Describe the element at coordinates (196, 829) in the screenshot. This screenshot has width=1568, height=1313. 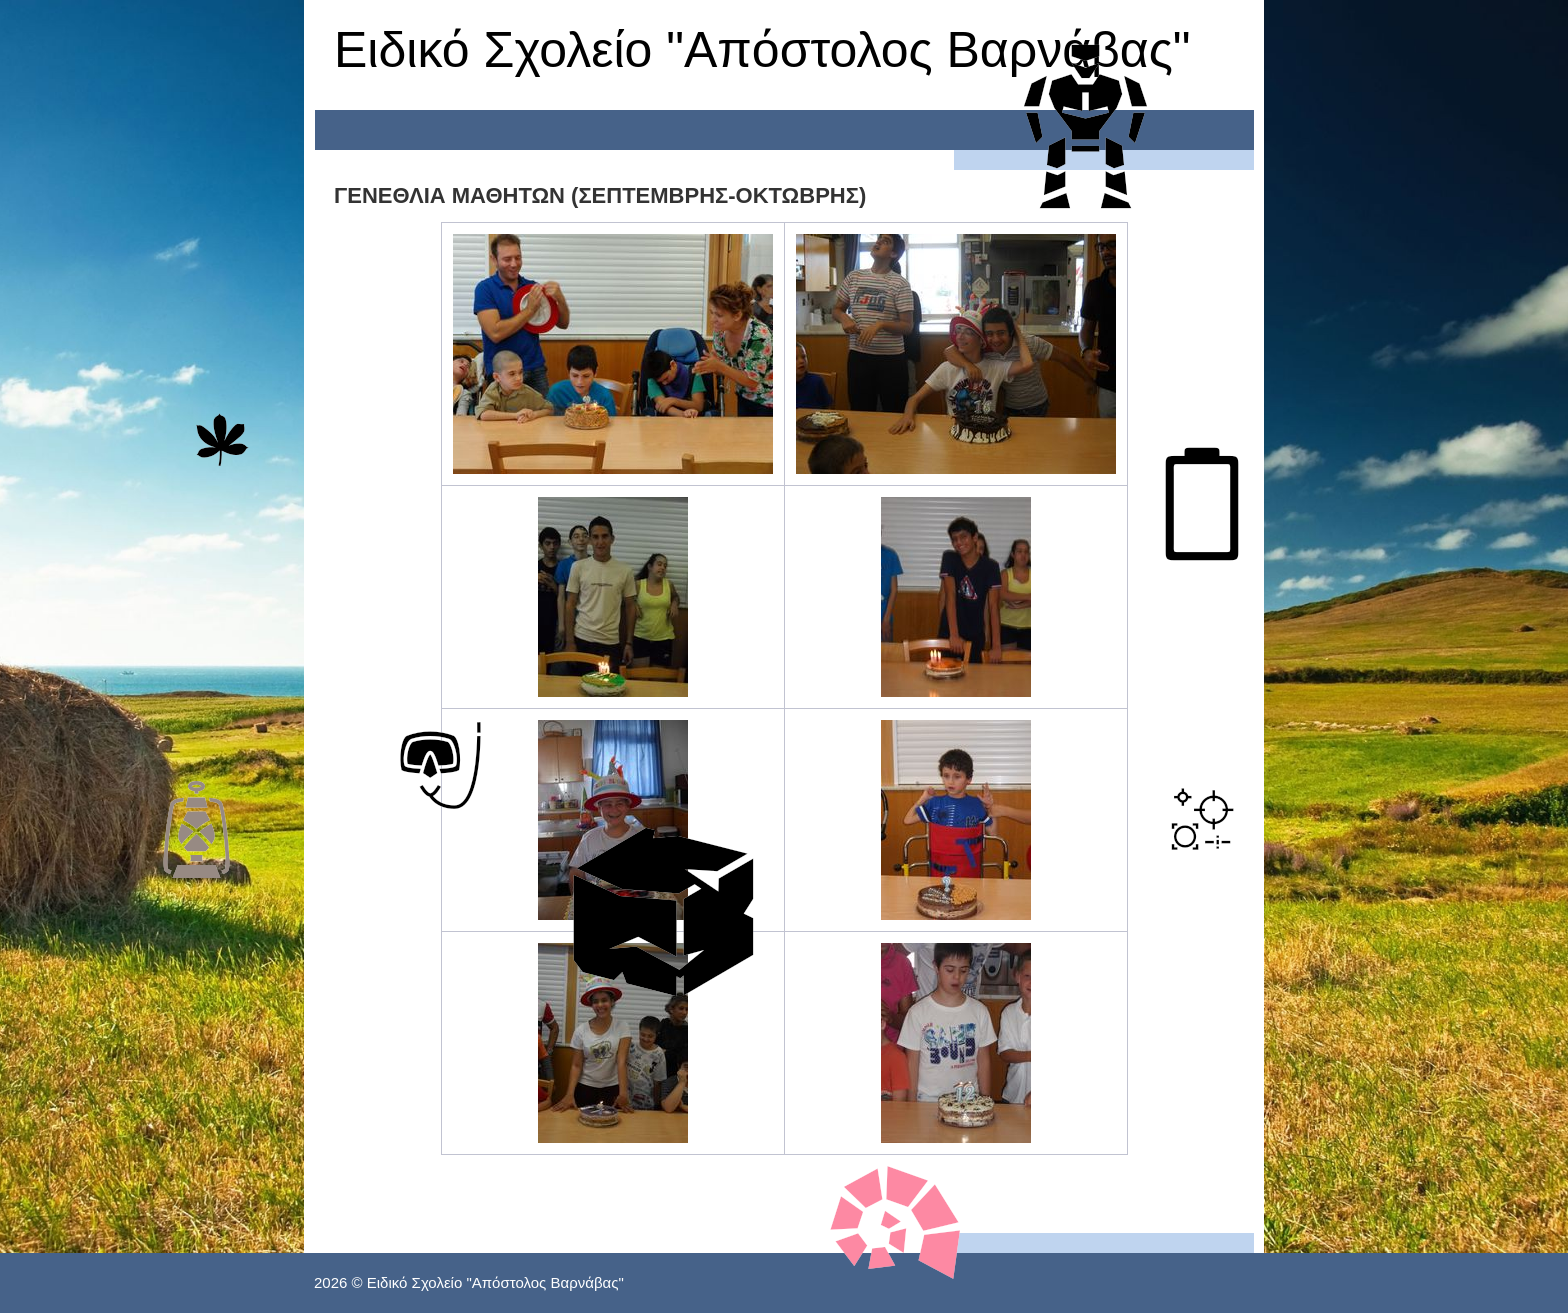
I see `toggle light or dark mode` at that location.